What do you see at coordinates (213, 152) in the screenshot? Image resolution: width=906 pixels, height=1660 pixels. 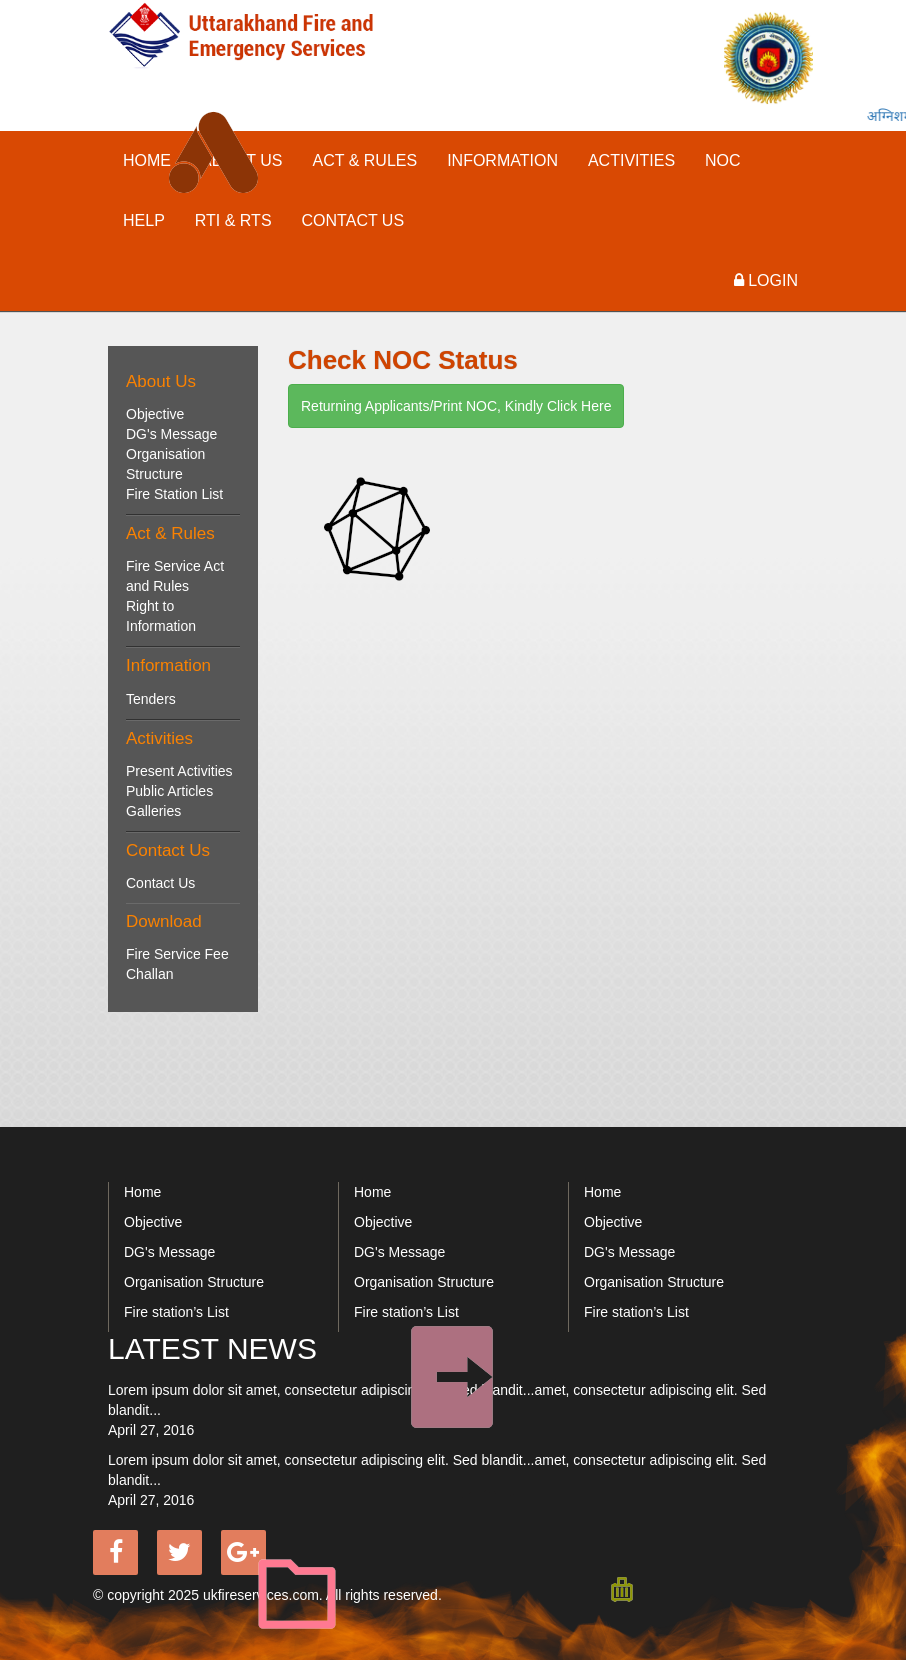 I see `access google ads dashboard` at bounding box center [213, 152].